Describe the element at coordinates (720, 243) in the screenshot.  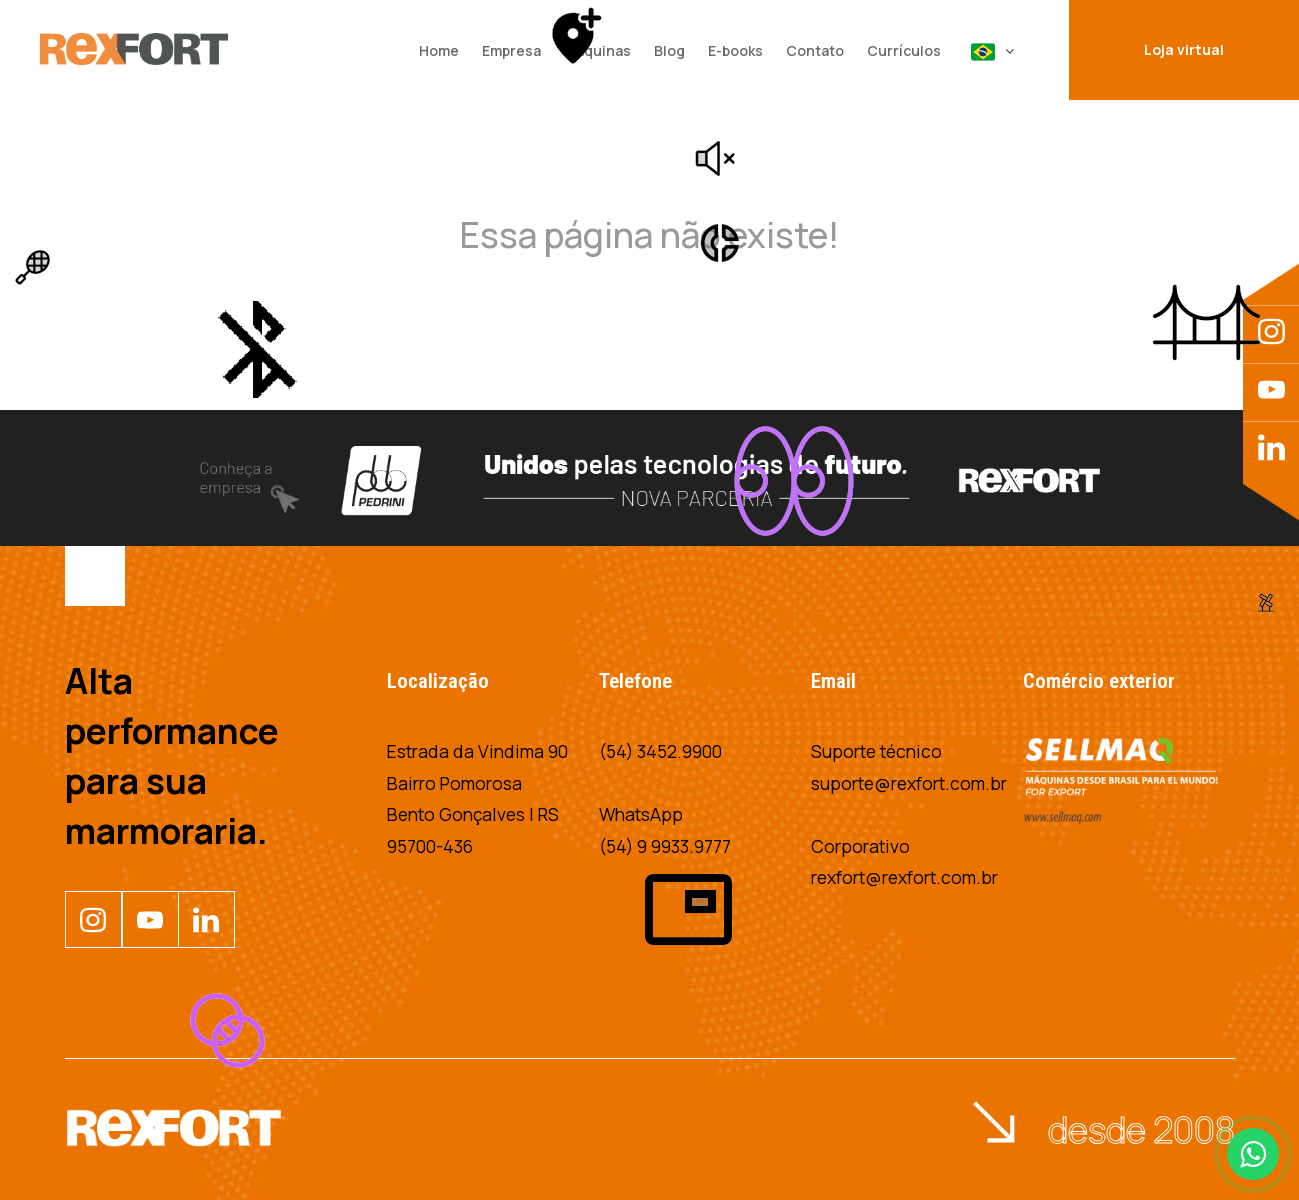
I see `view analytics or statistics breakdown` at that location.